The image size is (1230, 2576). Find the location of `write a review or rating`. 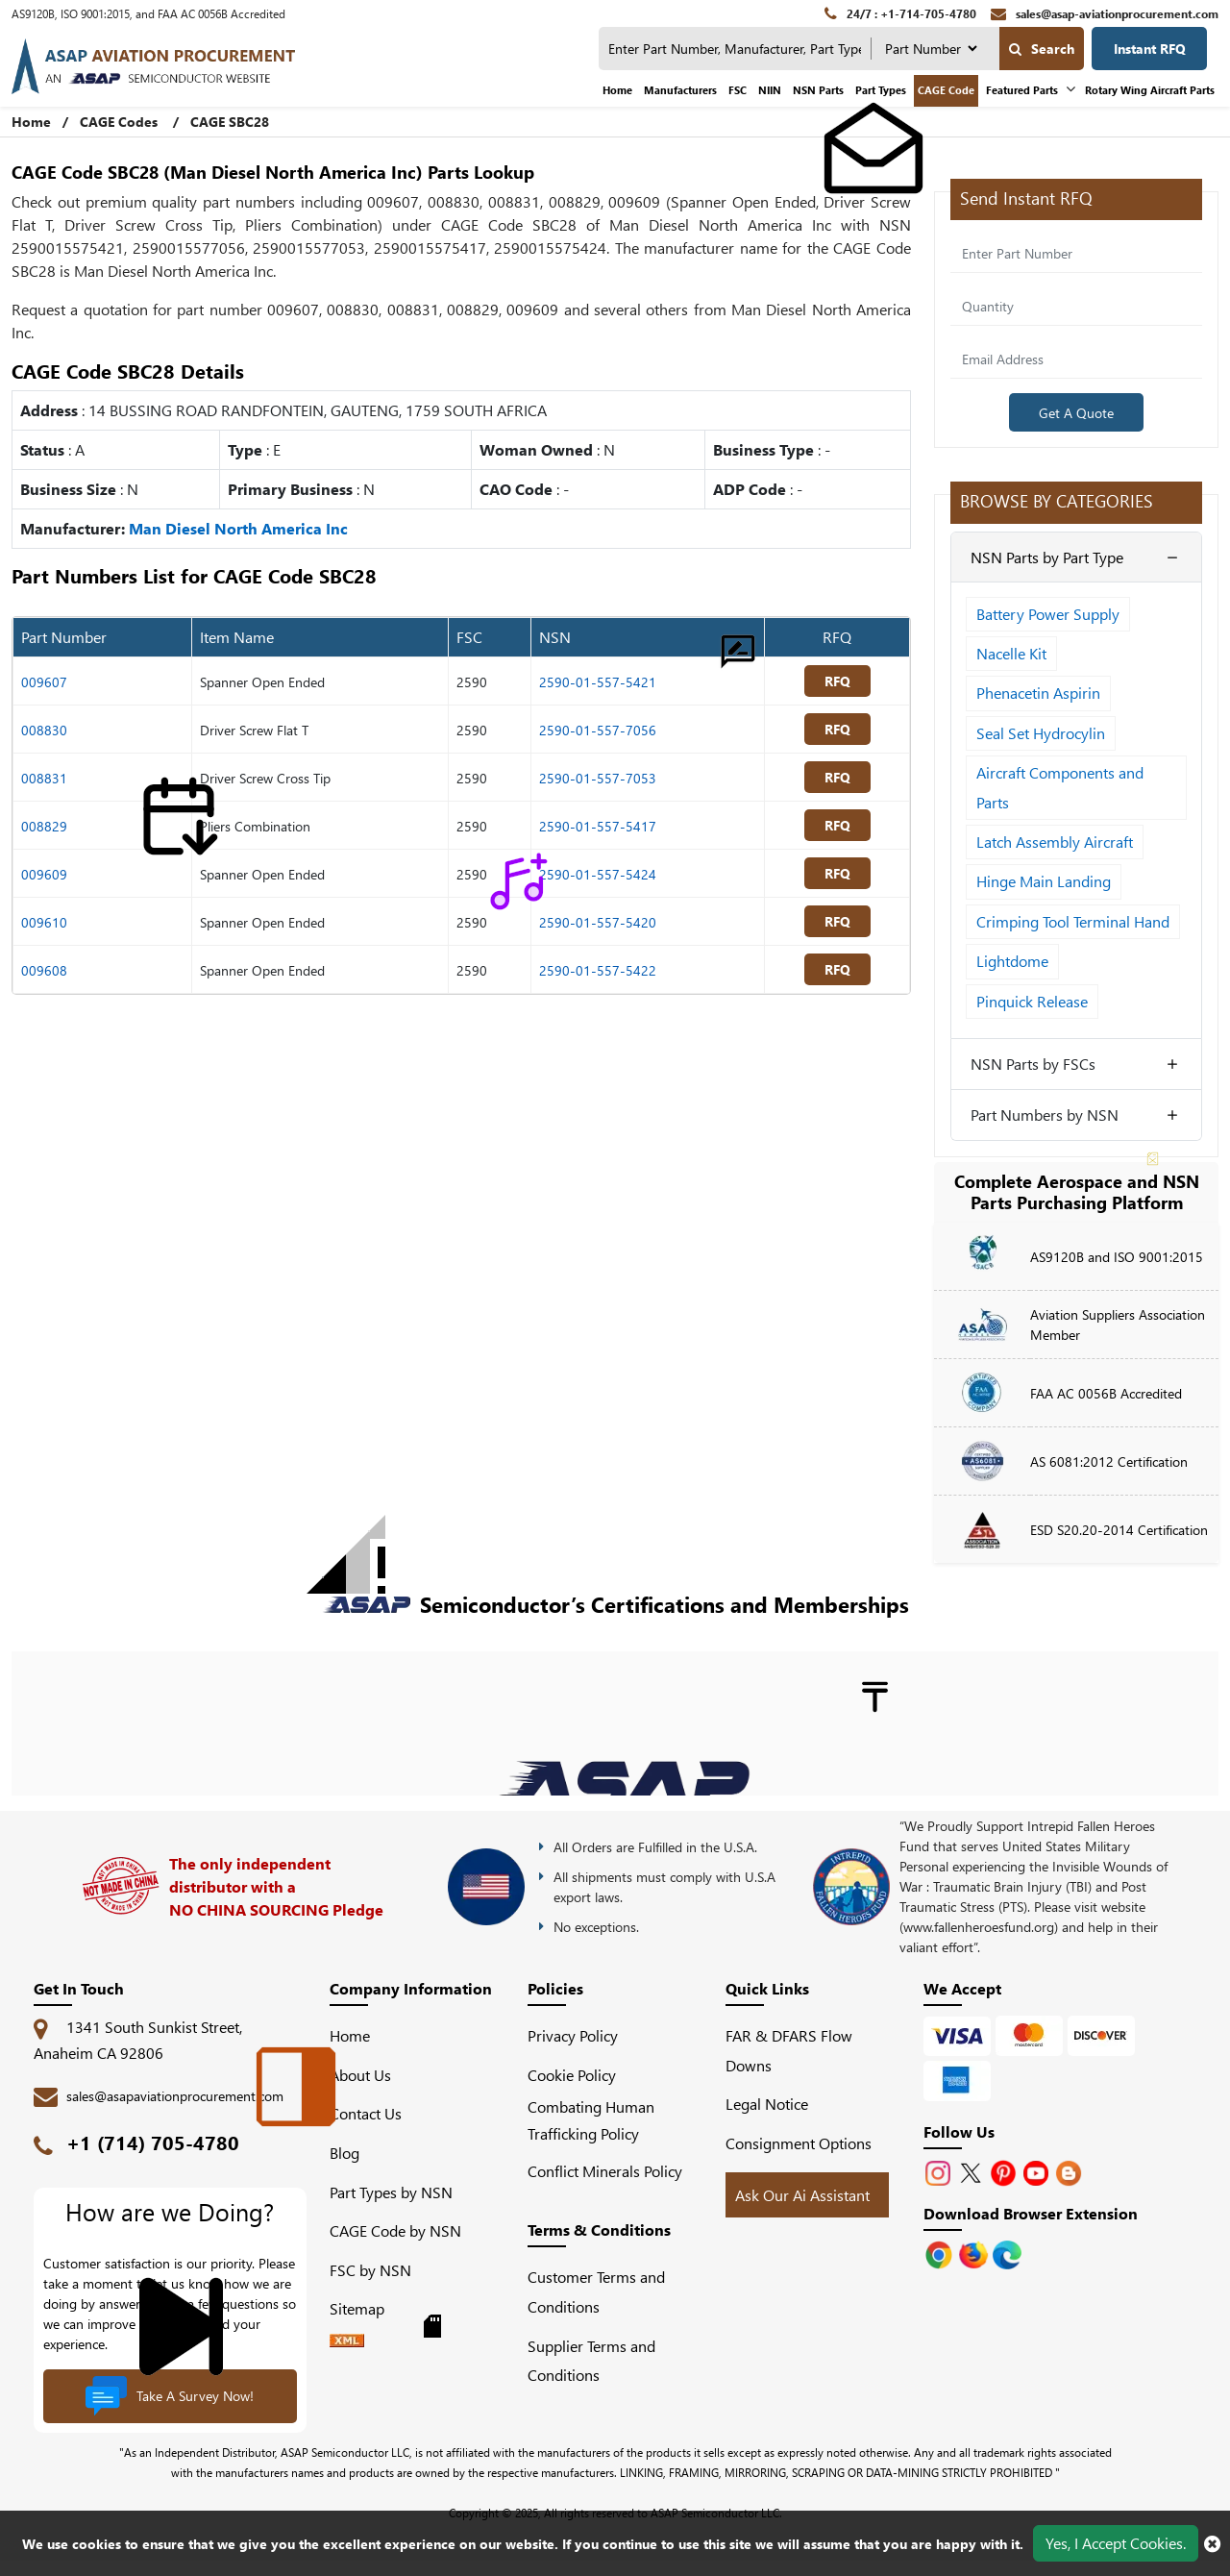

write a review or rating is located at coordinates (738, 652).